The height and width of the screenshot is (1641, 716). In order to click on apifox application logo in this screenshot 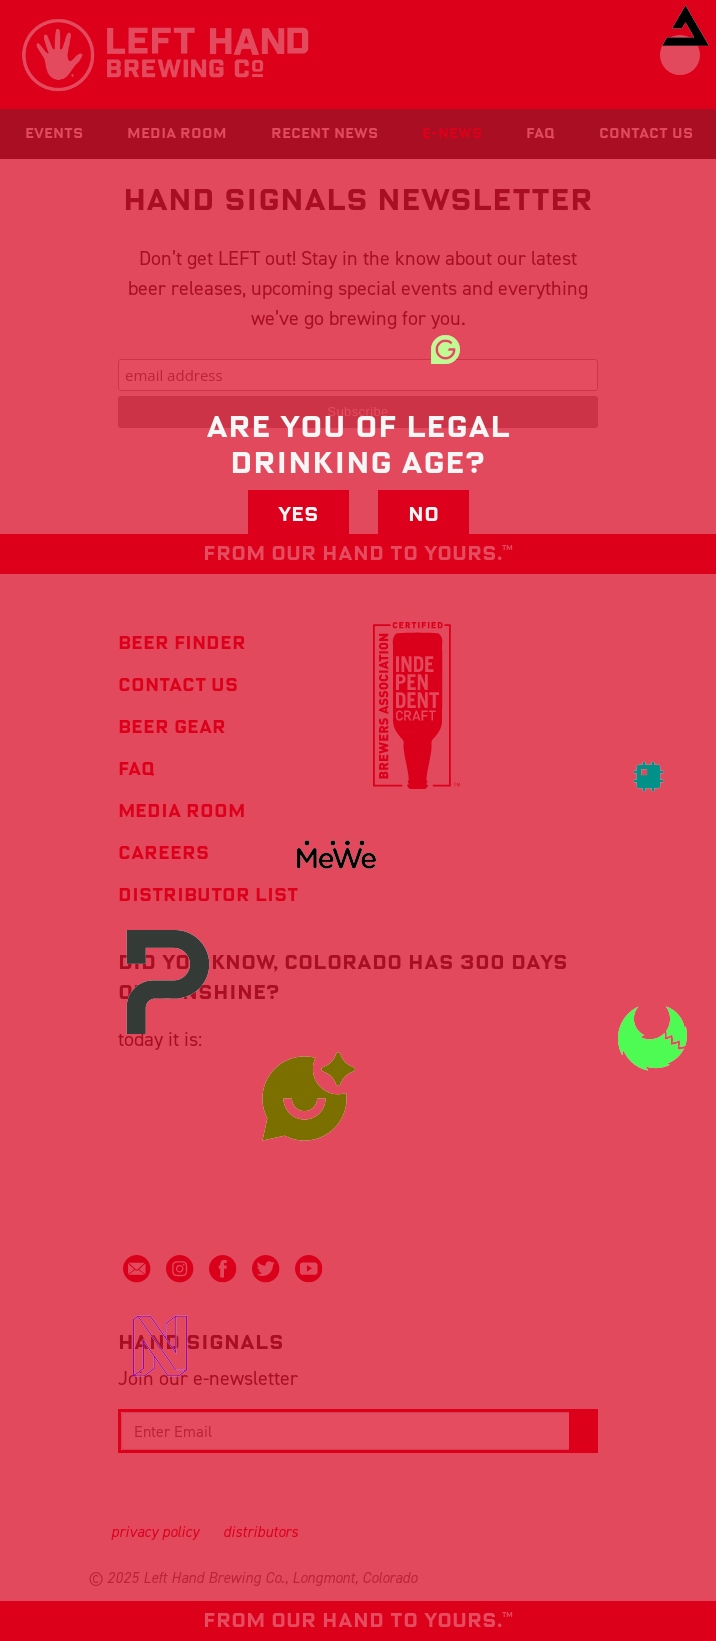, I will do `click(652, 1038)`.